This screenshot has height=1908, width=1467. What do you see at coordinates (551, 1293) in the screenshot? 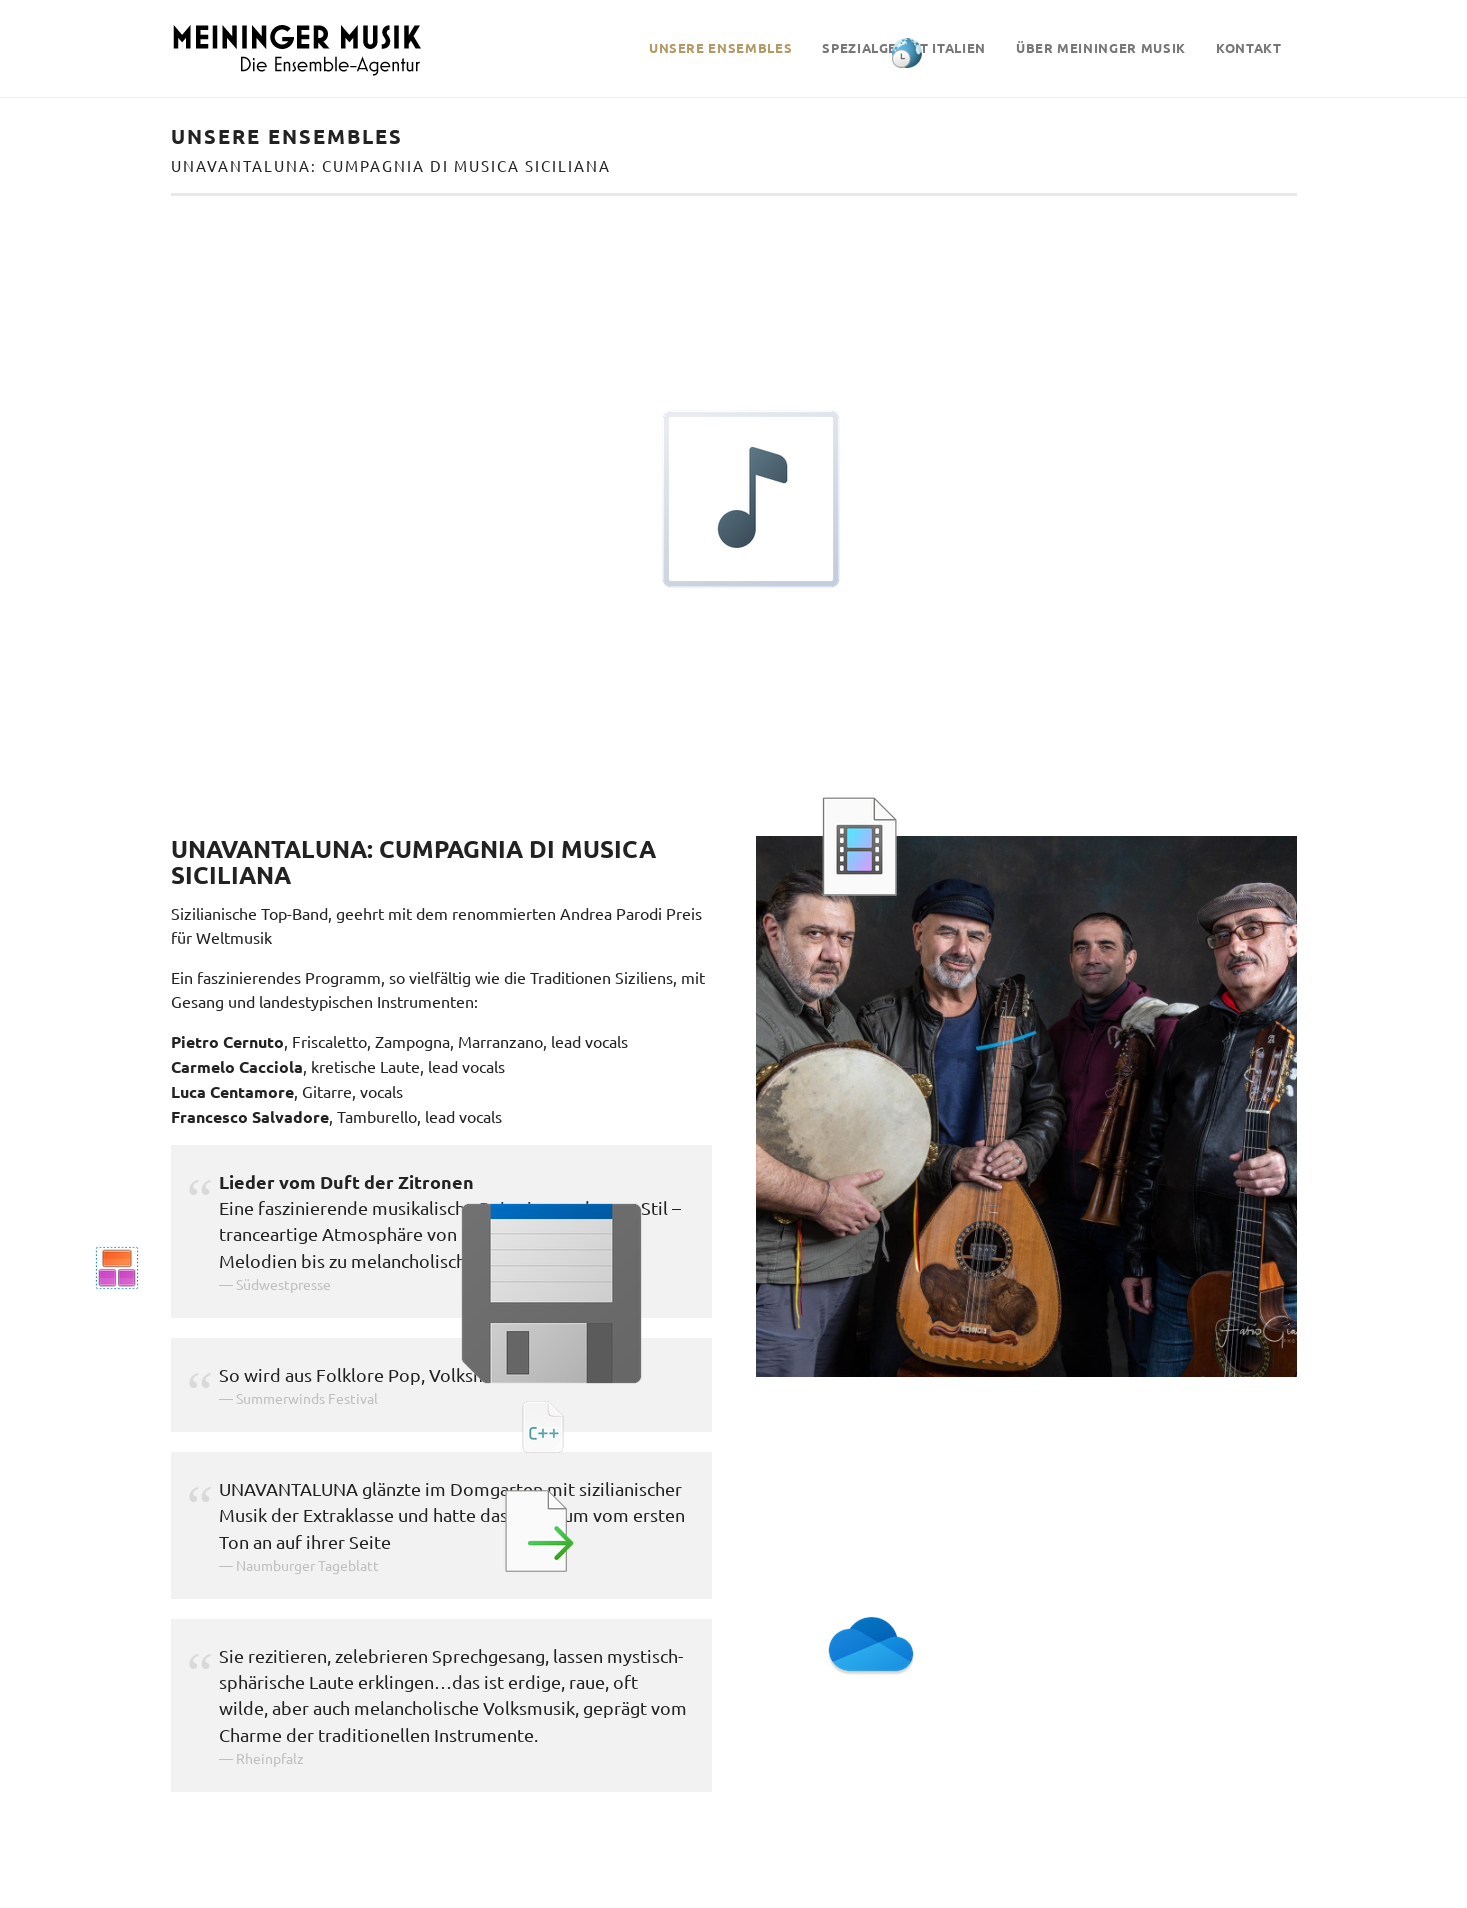
I see `save the current file or document` at bounding box center [551, 1293].